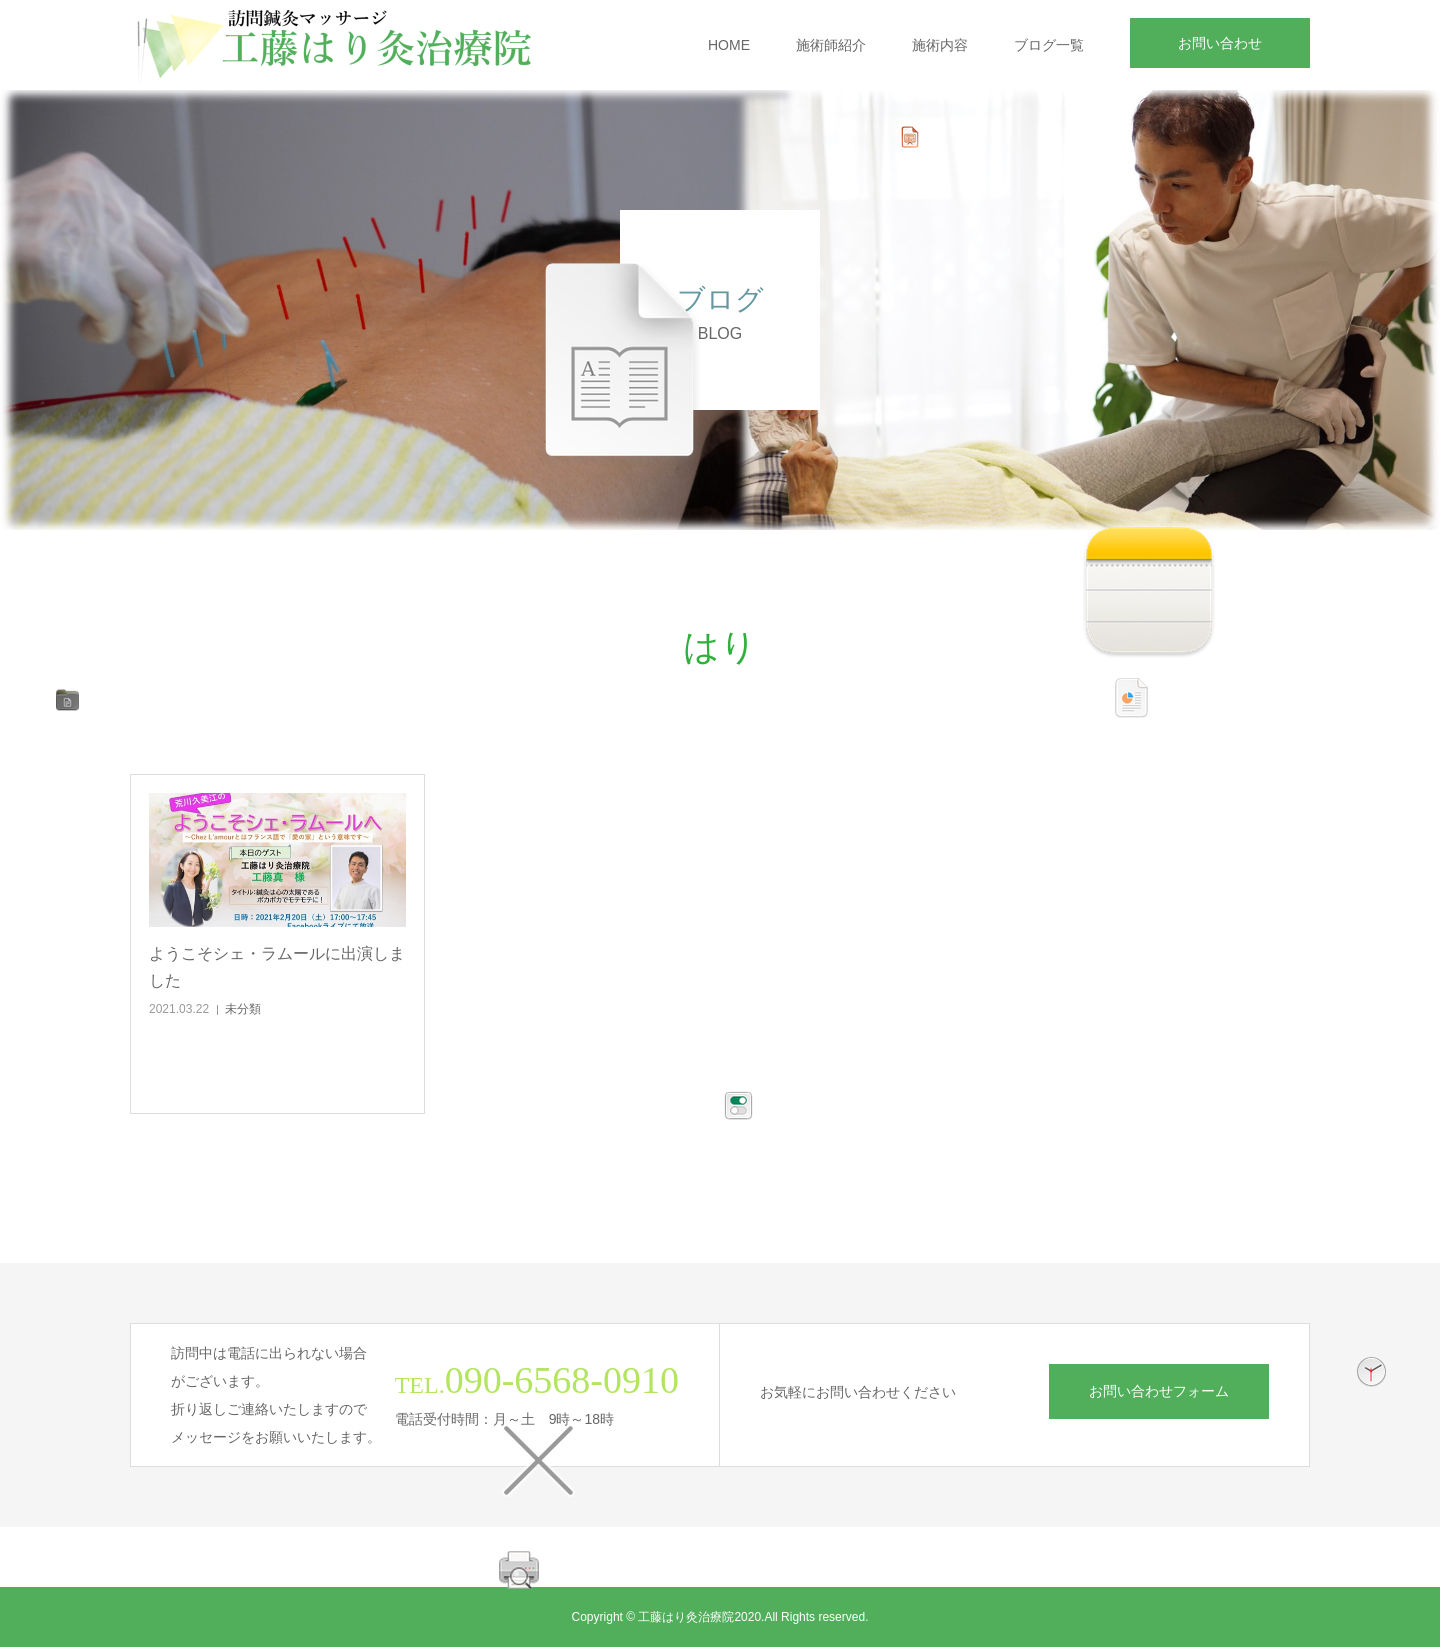 The image size is (1440, 1647). Describe the element at coordinates (619, 363) in the screenshot. I see `a mobipocket ebook file` at that location.